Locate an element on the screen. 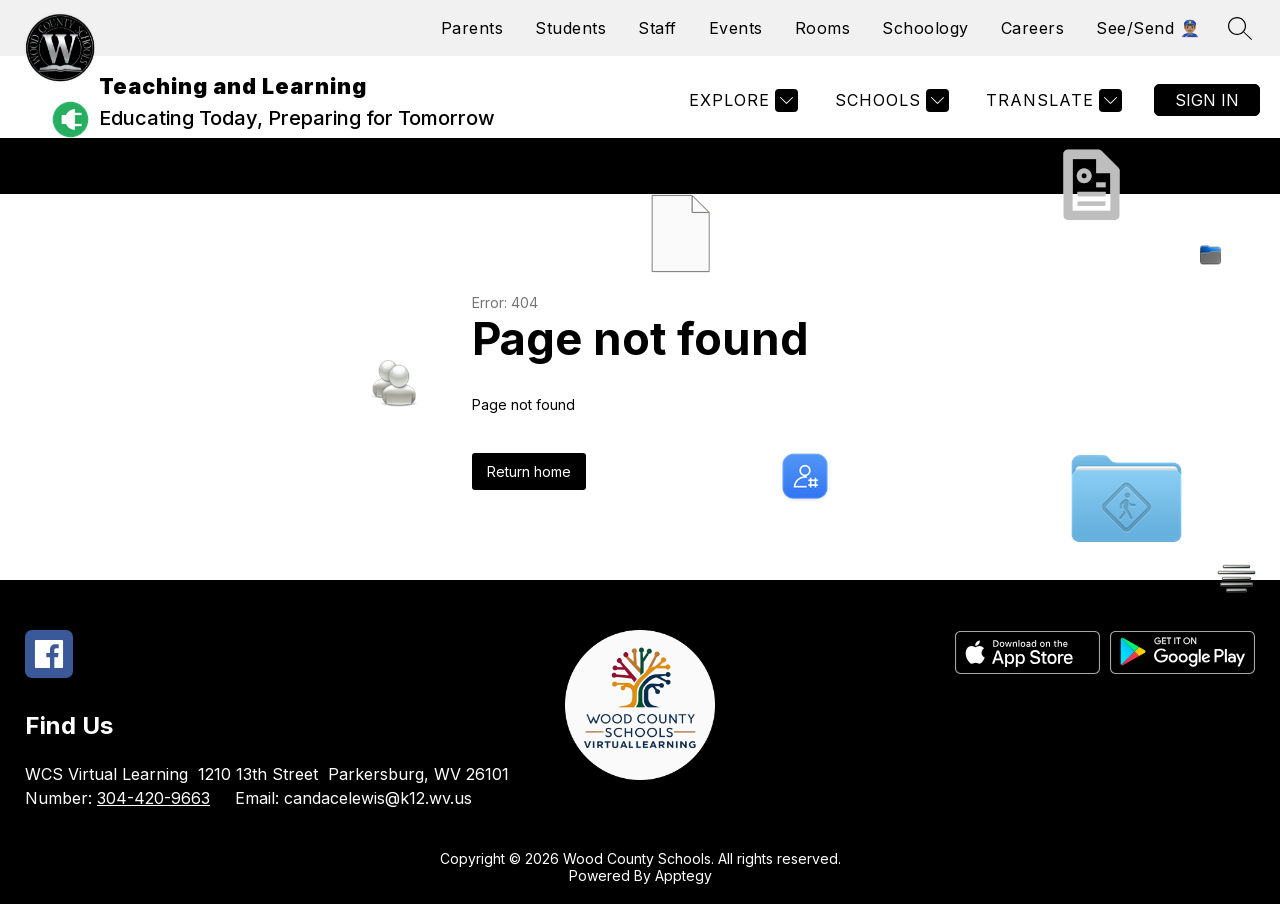  indicates an open or expanded folder is located at coordinates (1210, 254).